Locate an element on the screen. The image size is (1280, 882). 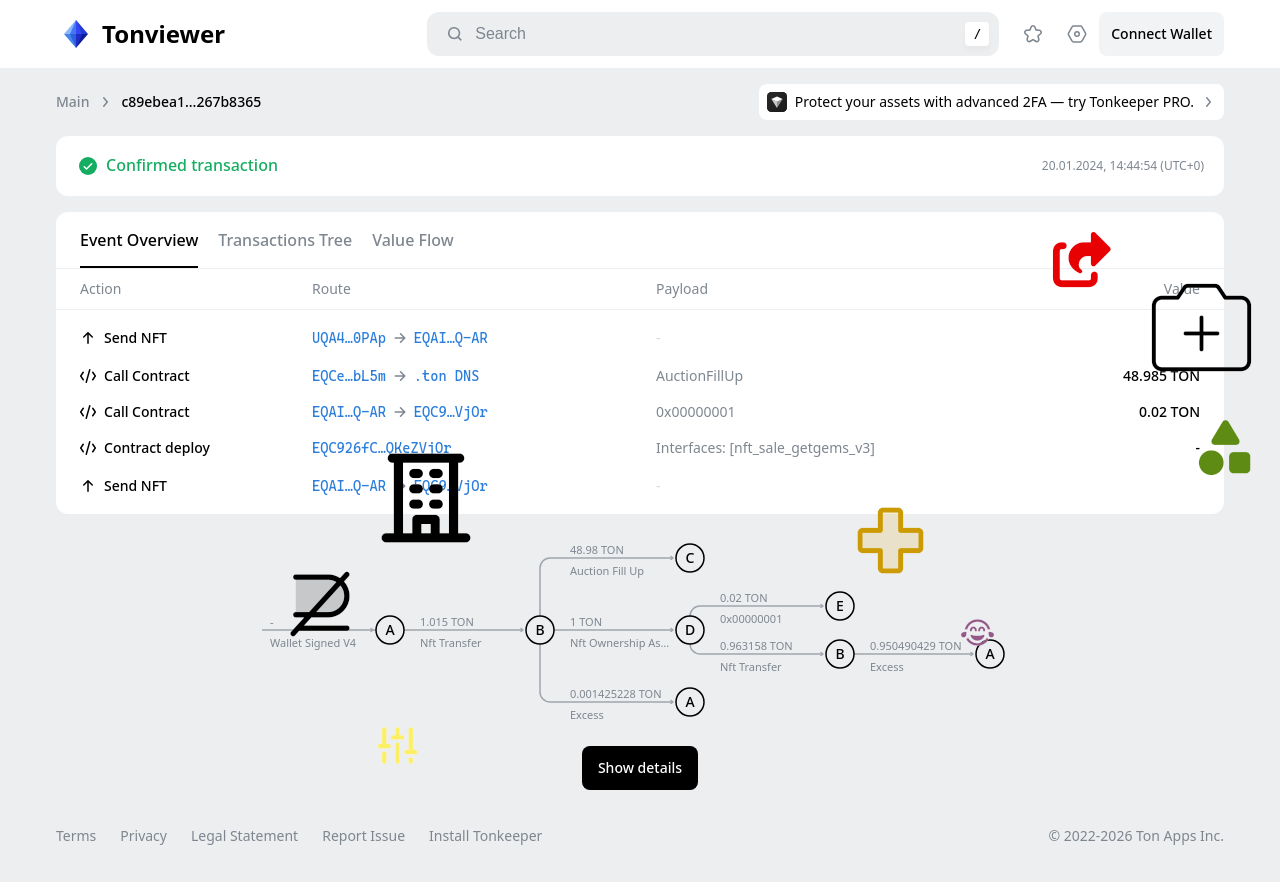
access health or medical information is located at coordinates (890, 540).